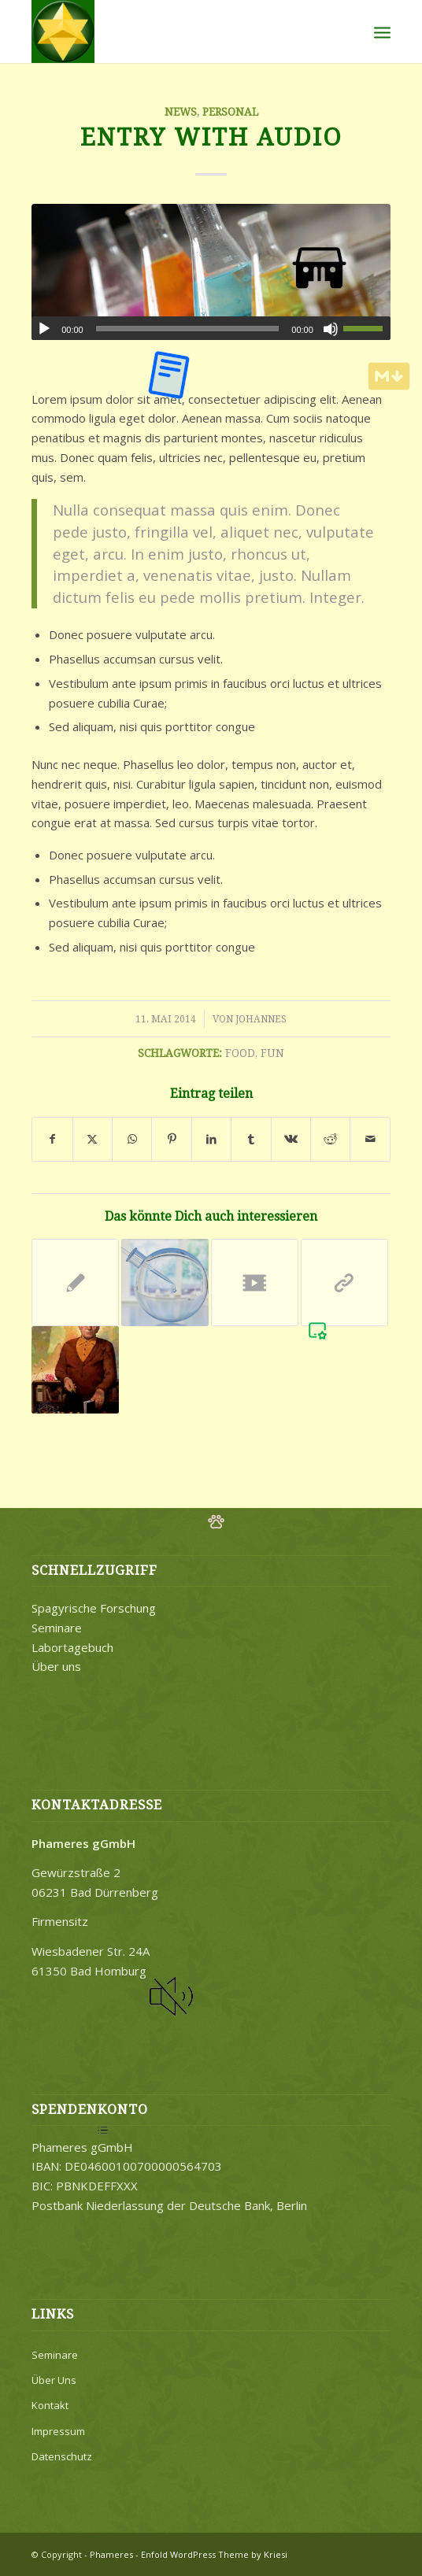 The image size is (422, 2576). What do you see at coordinates (170, 1996) in the screenshot?
I see `mute audio or sound` at bounding box center [170, 1996].